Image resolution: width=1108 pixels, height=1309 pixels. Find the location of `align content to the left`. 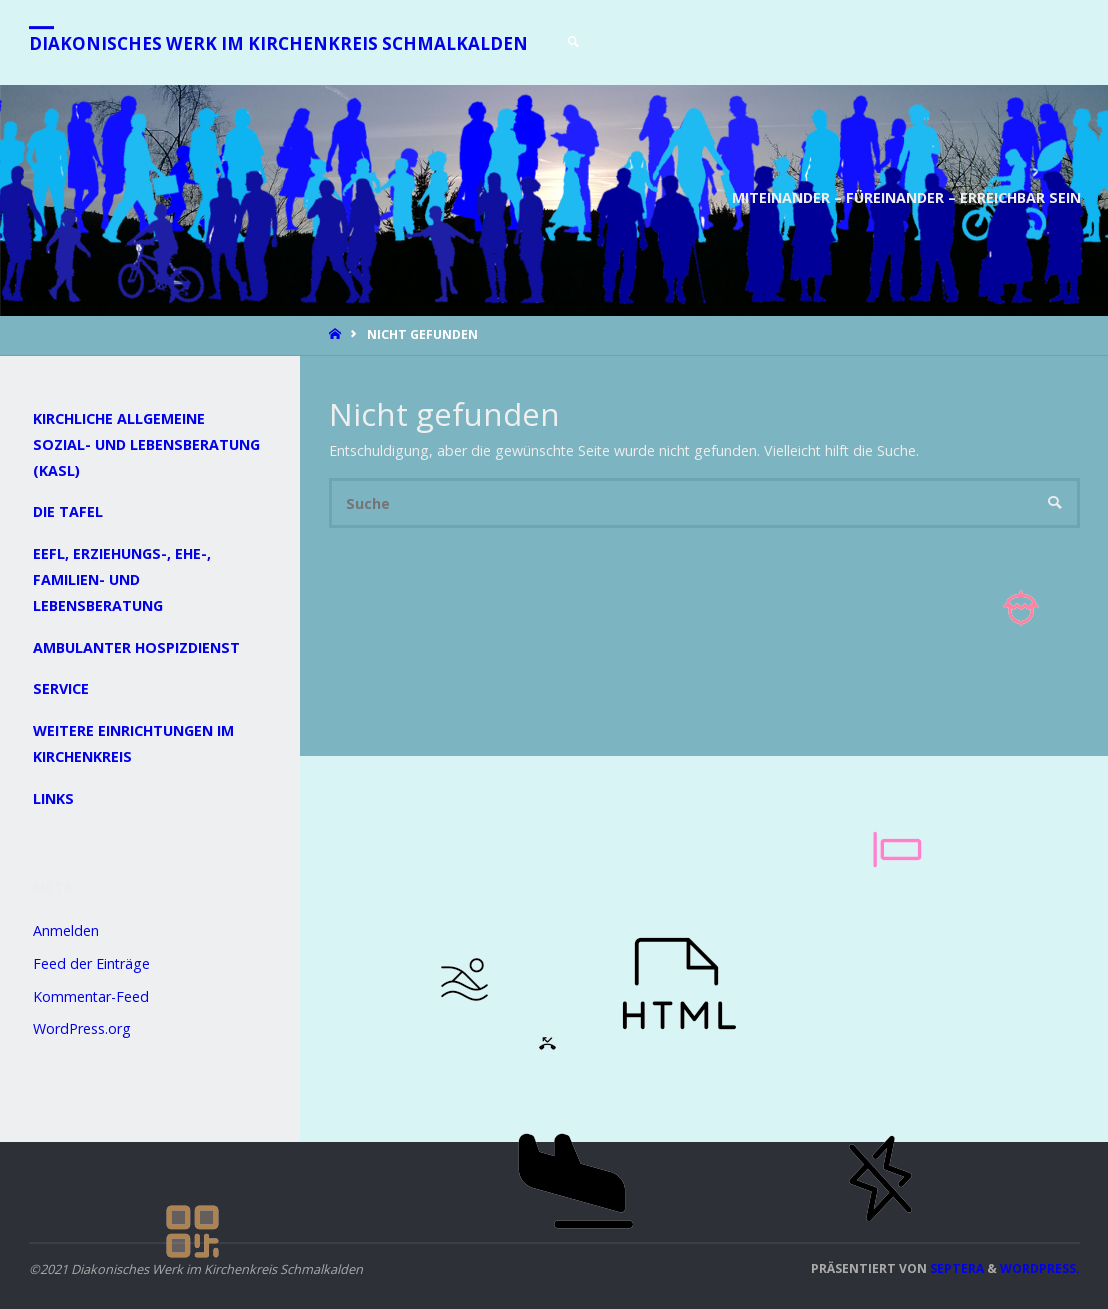

align content to the left is located at coordinates (896, 849).